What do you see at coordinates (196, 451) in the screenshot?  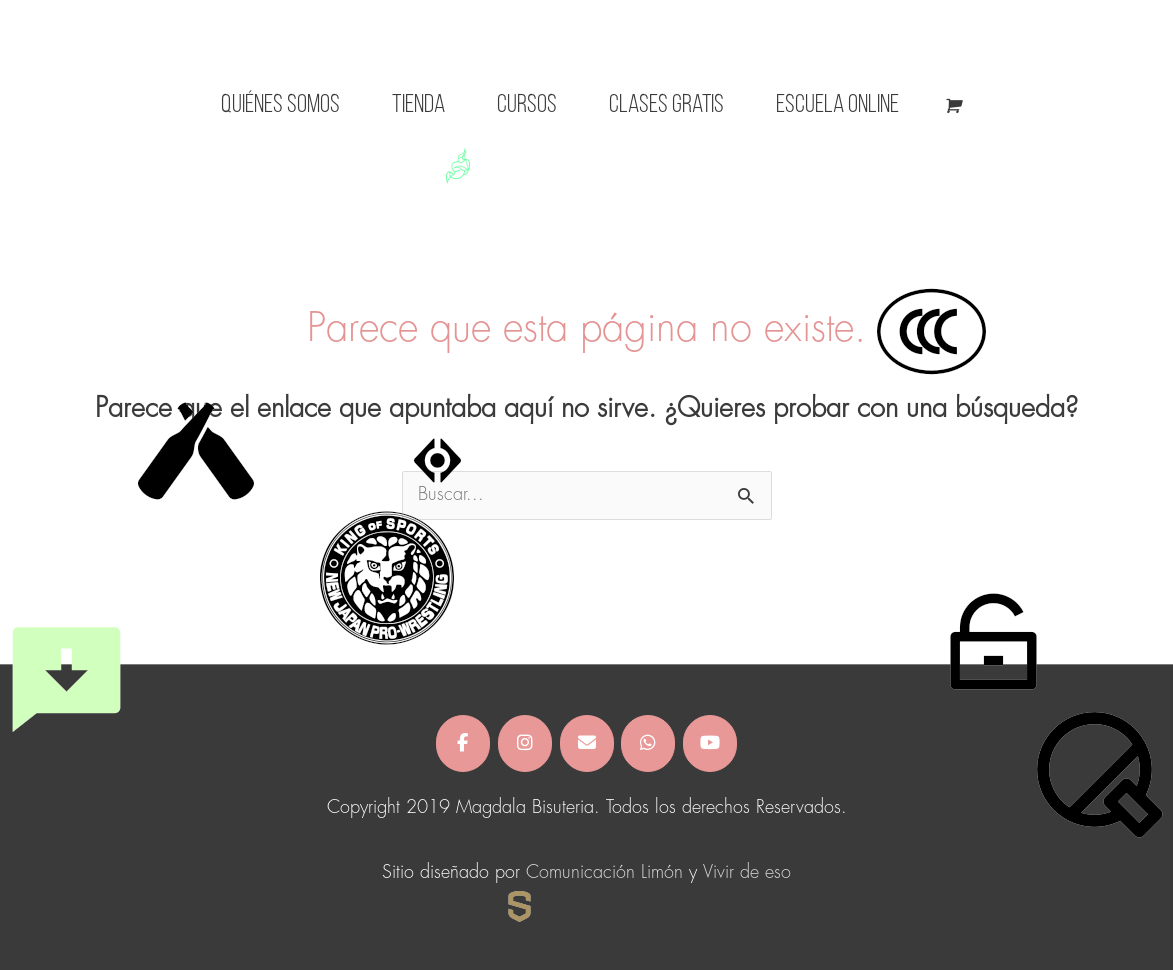 I see `open the Untappd app` at bounding box center [196, 451].